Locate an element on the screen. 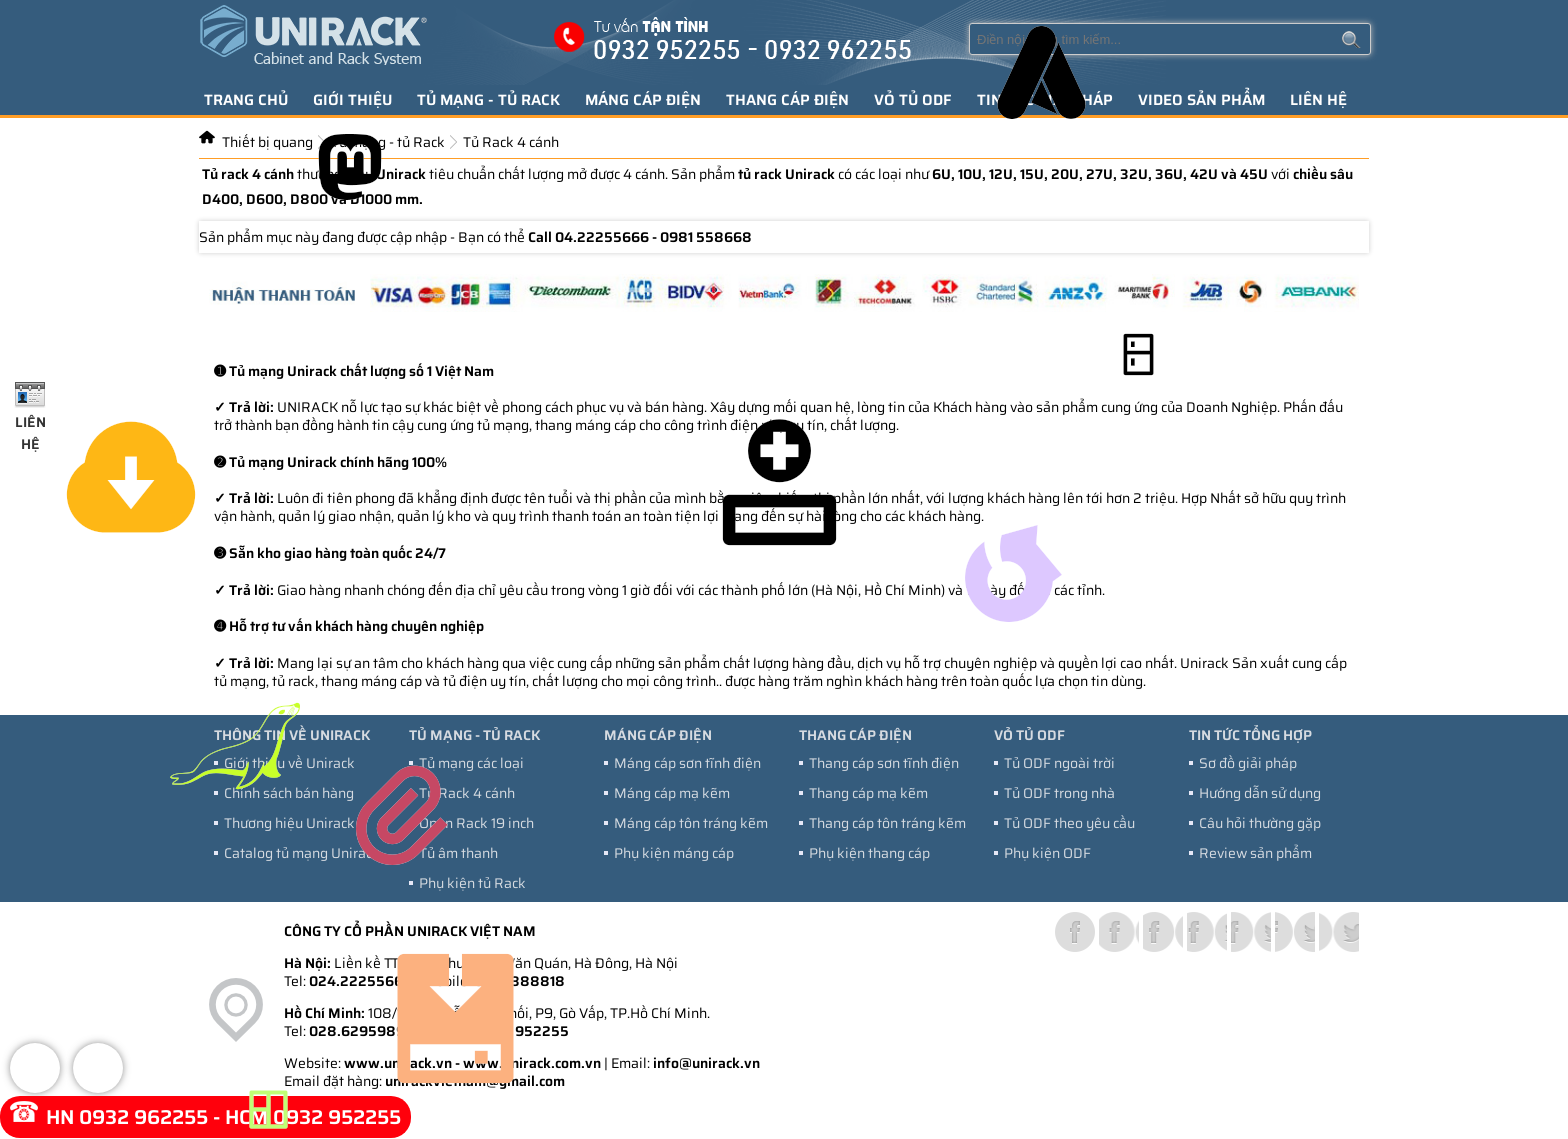  install an app or software is located at coordinates (455, 1018).